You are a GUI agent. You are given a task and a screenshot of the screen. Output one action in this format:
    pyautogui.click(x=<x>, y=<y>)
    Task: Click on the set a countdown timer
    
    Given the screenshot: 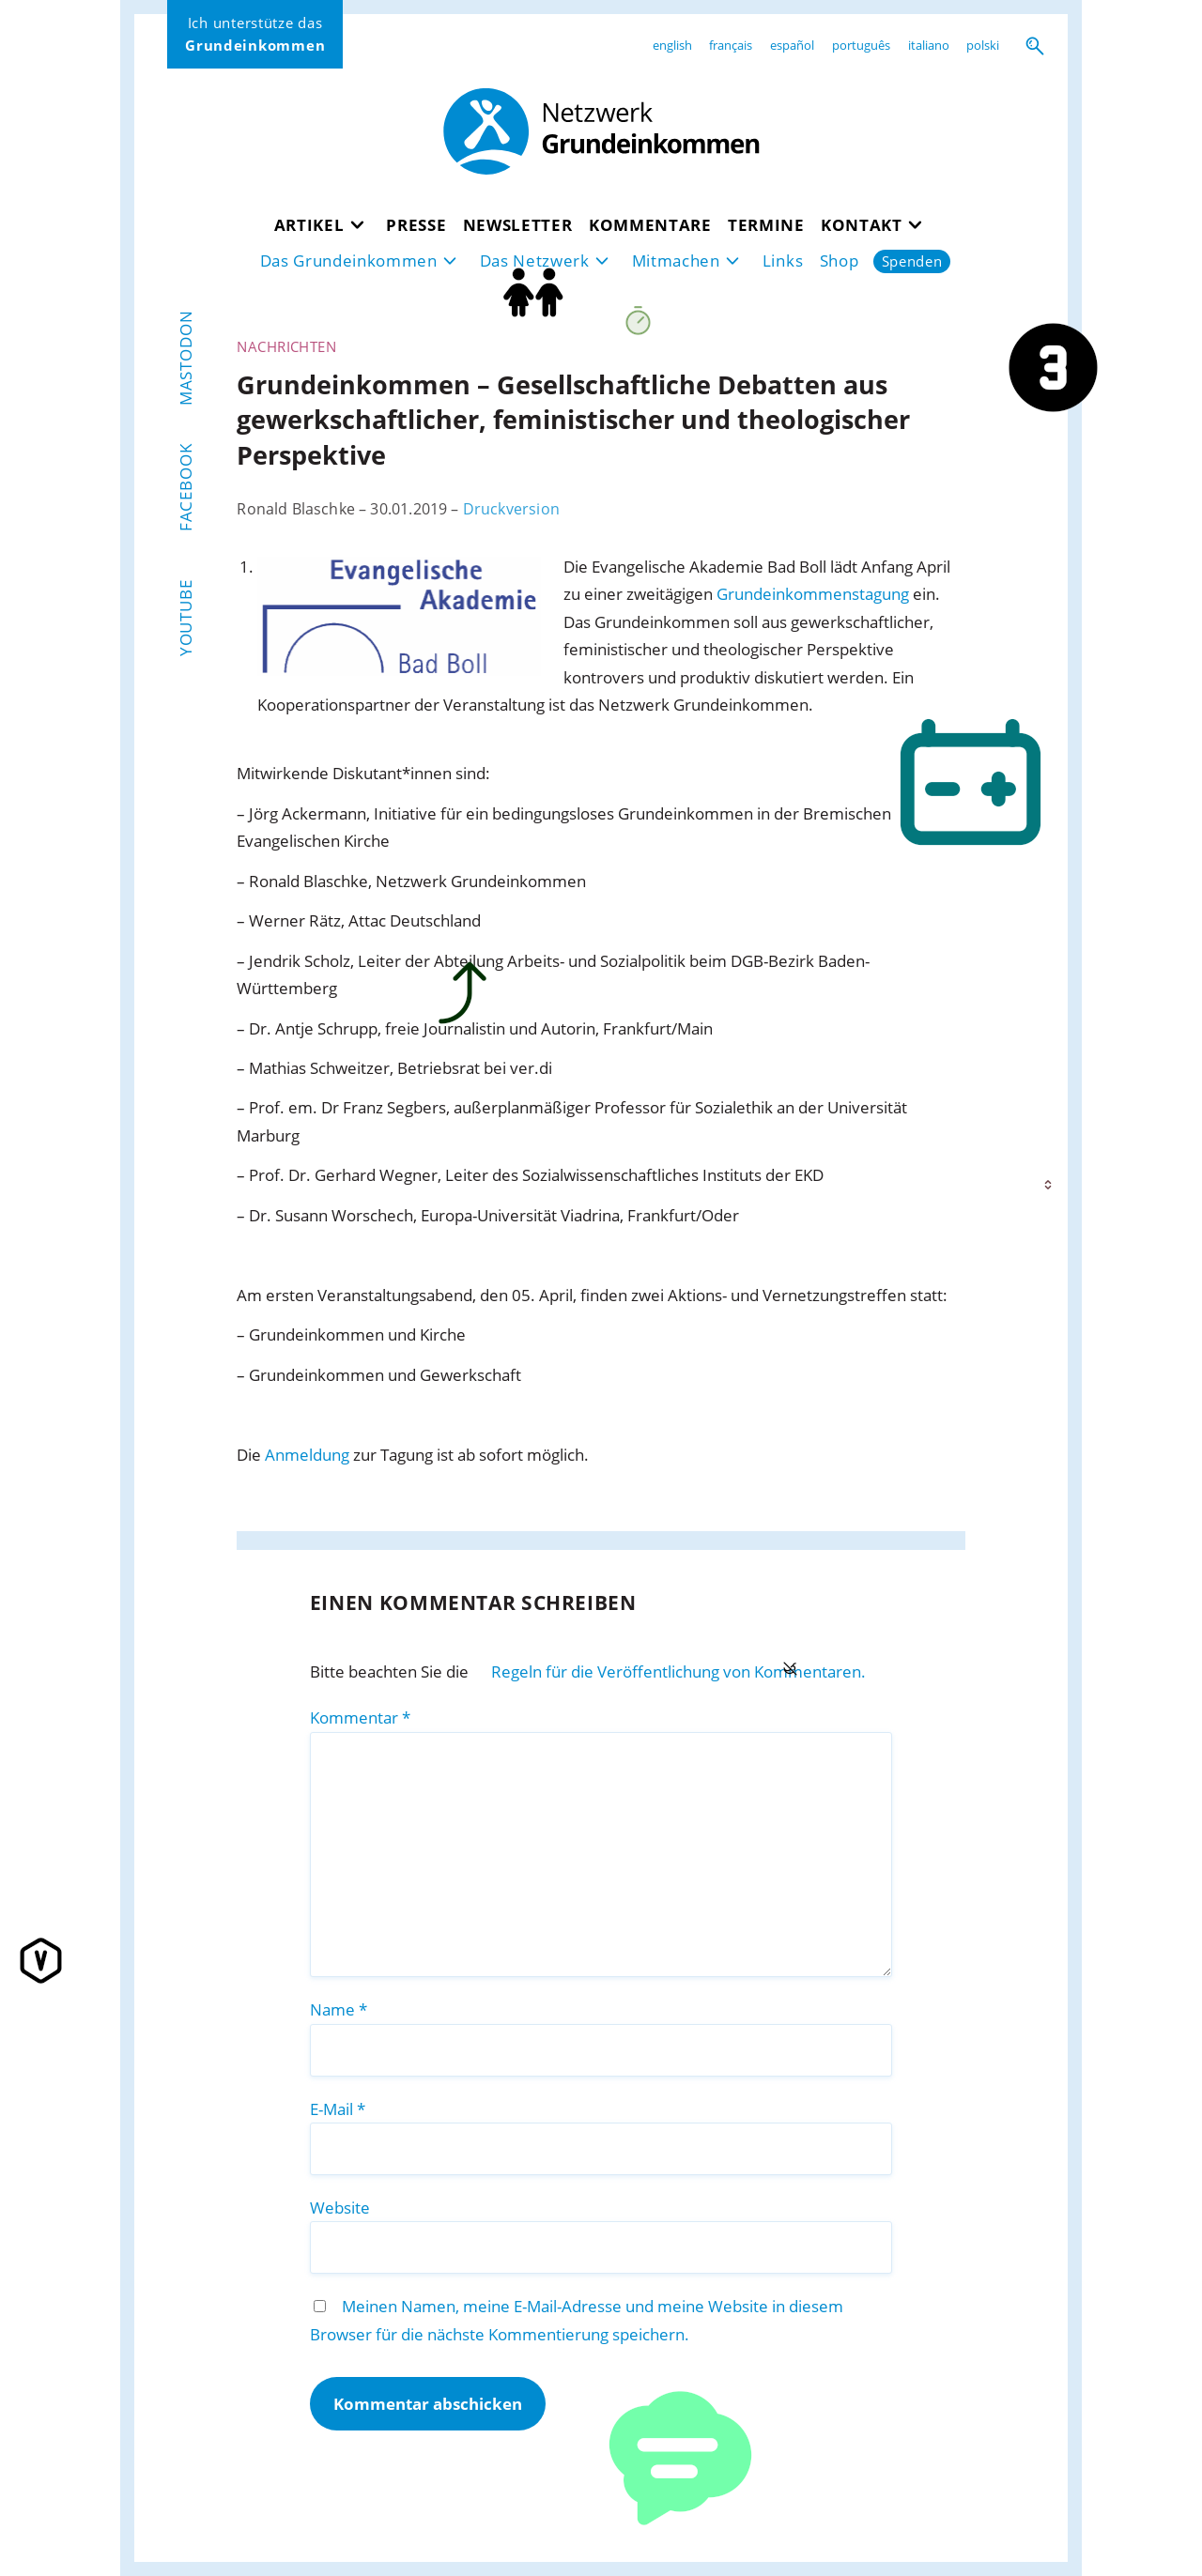 What is the action you would take?
    pyautogui.click(x=638, y=321)
    